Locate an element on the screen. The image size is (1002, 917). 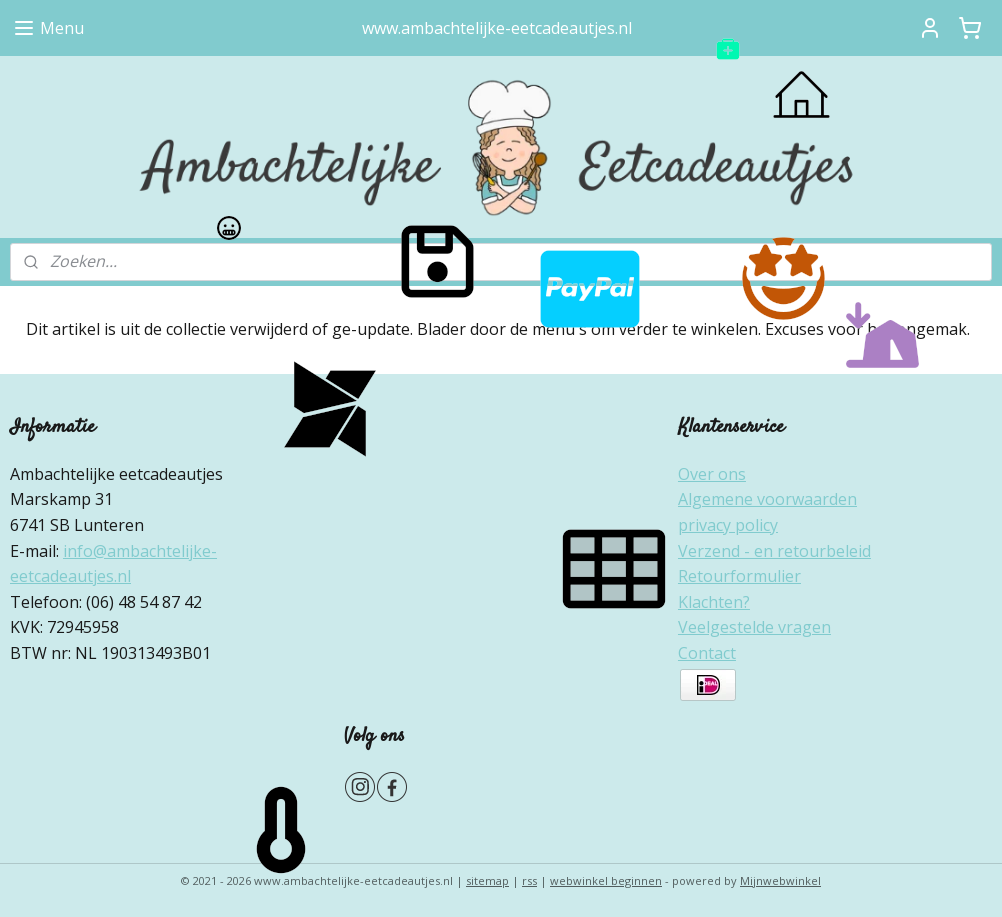
indicates an awkward or uncomfortable situation is located at coordinates (229, 228).